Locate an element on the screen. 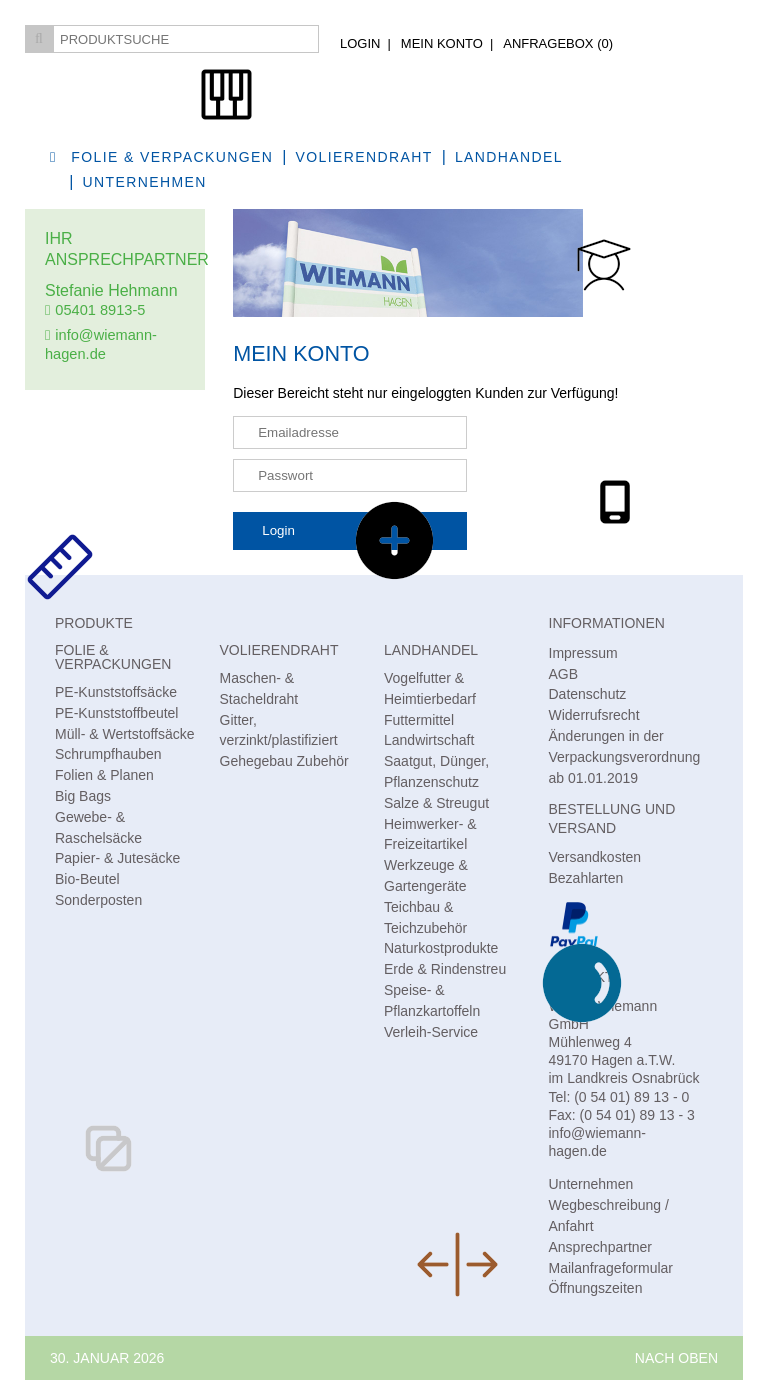 This screenshot has width=768, height=1380. add a new item is located at coordinates (394, 540).